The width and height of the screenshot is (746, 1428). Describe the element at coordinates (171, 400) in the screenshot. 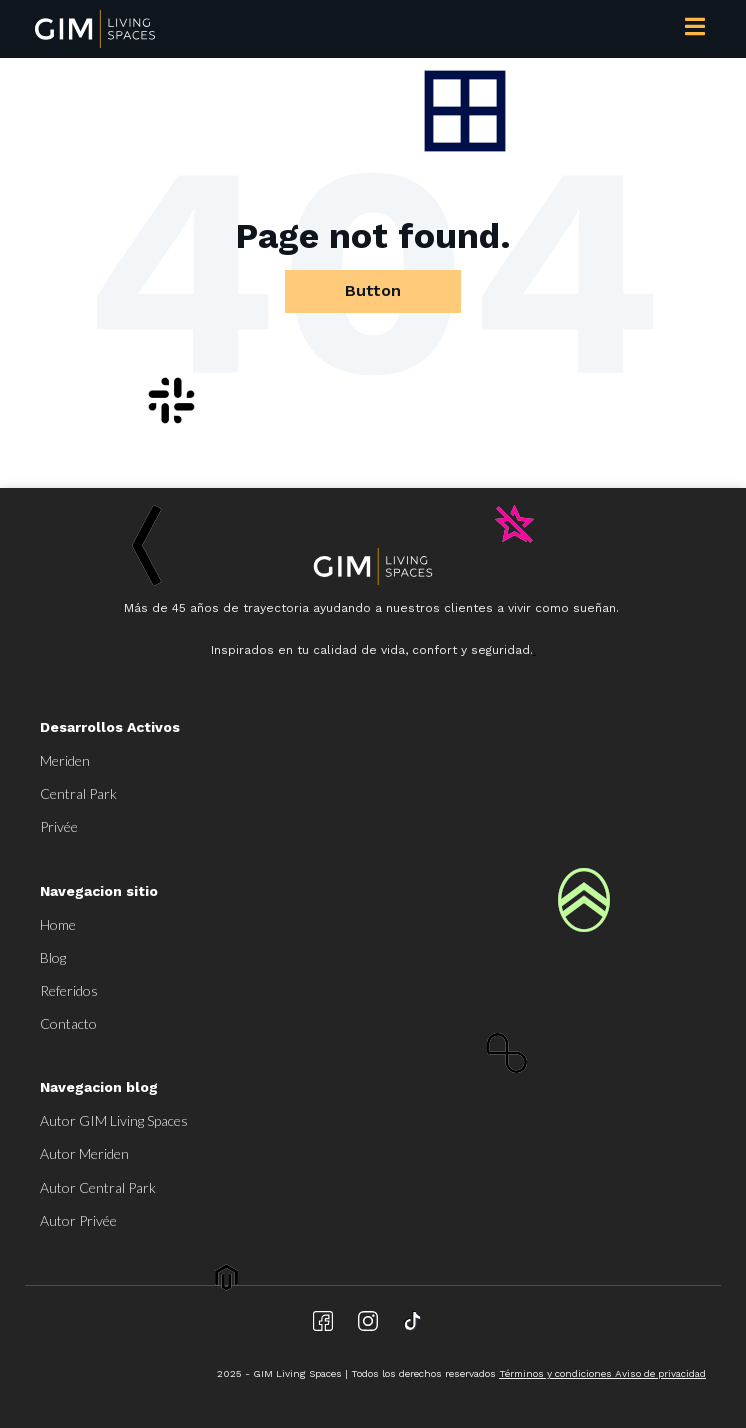

I see `open Slack messaging app` at that location.